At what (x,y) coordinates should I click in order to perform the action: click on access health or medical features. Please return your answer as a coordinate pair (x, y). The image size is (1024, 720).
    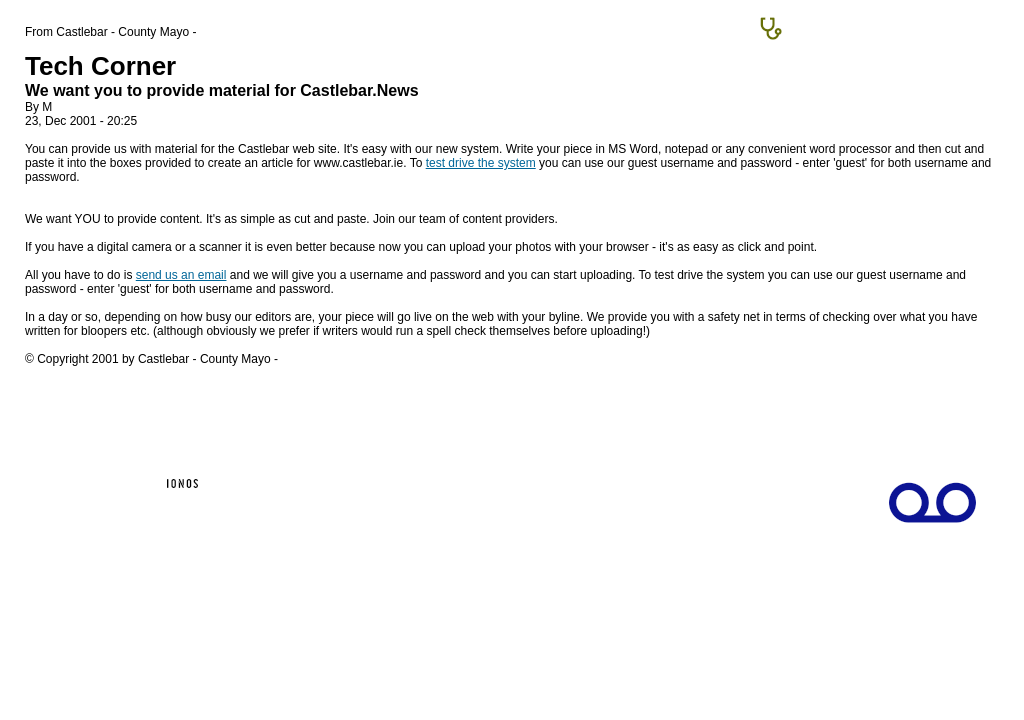
    Looking at the image, I should click on (770, 28).